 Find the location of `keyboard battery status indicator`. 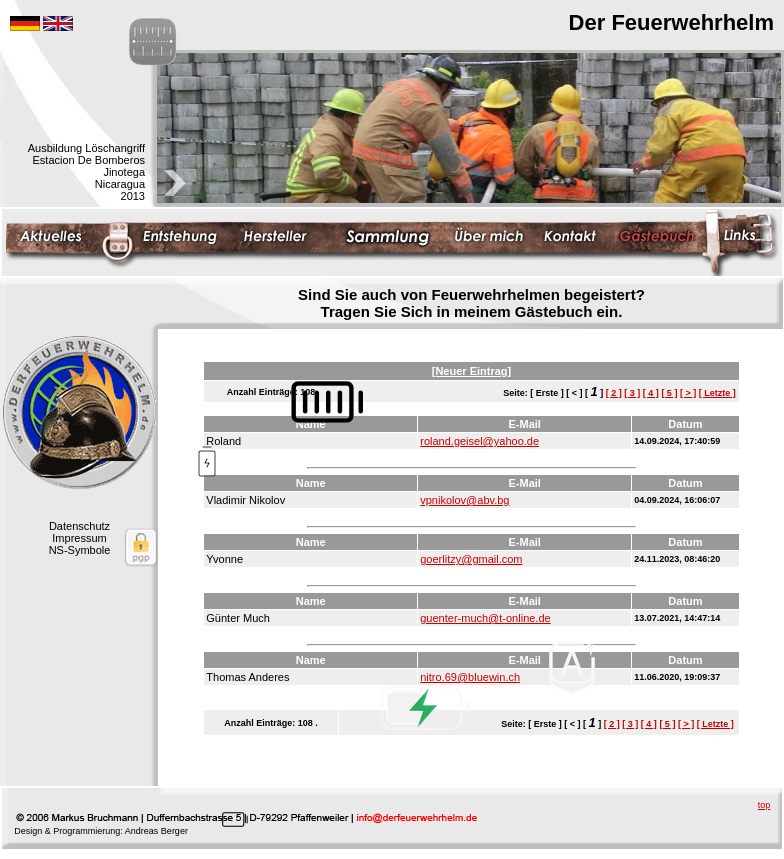

keyboard battery status indicator is located at coordinates (572, 666).